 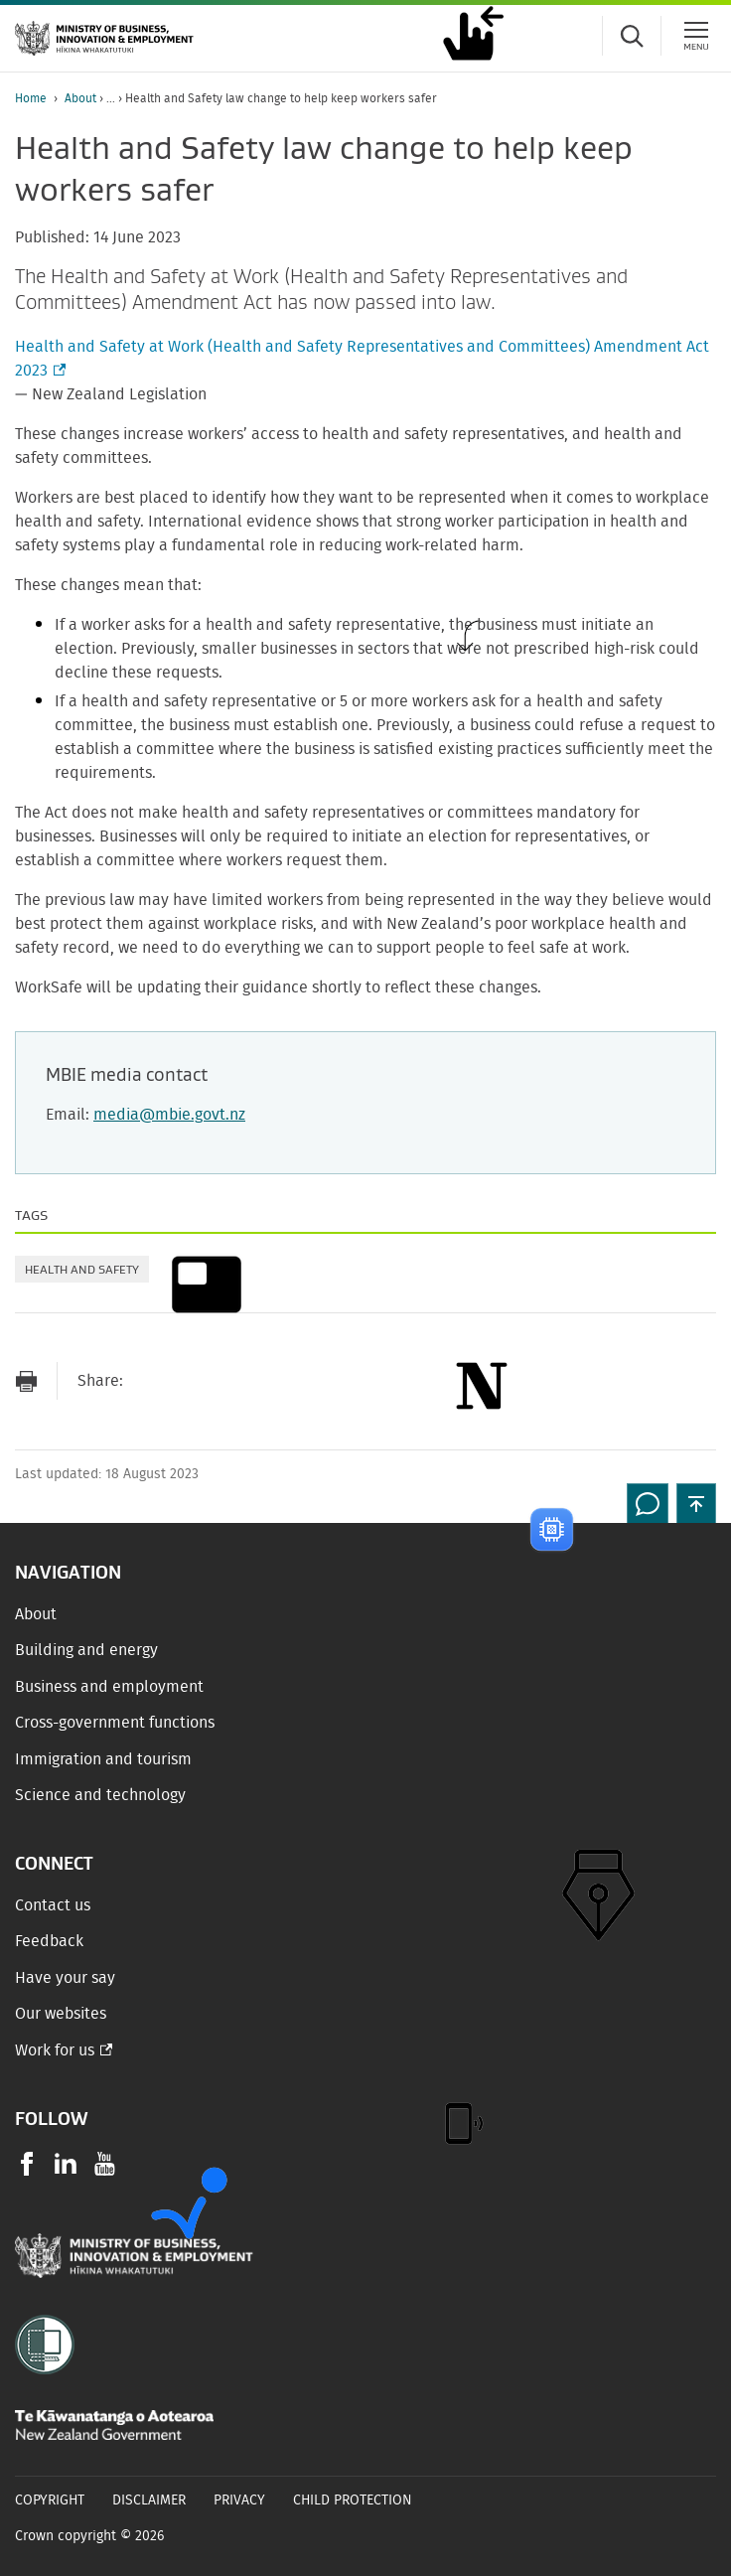 What do you see at coordinates (207, 1285) in the screenshot?
I see `view featured or highlighted video content` at bounding box center [207, 1285].